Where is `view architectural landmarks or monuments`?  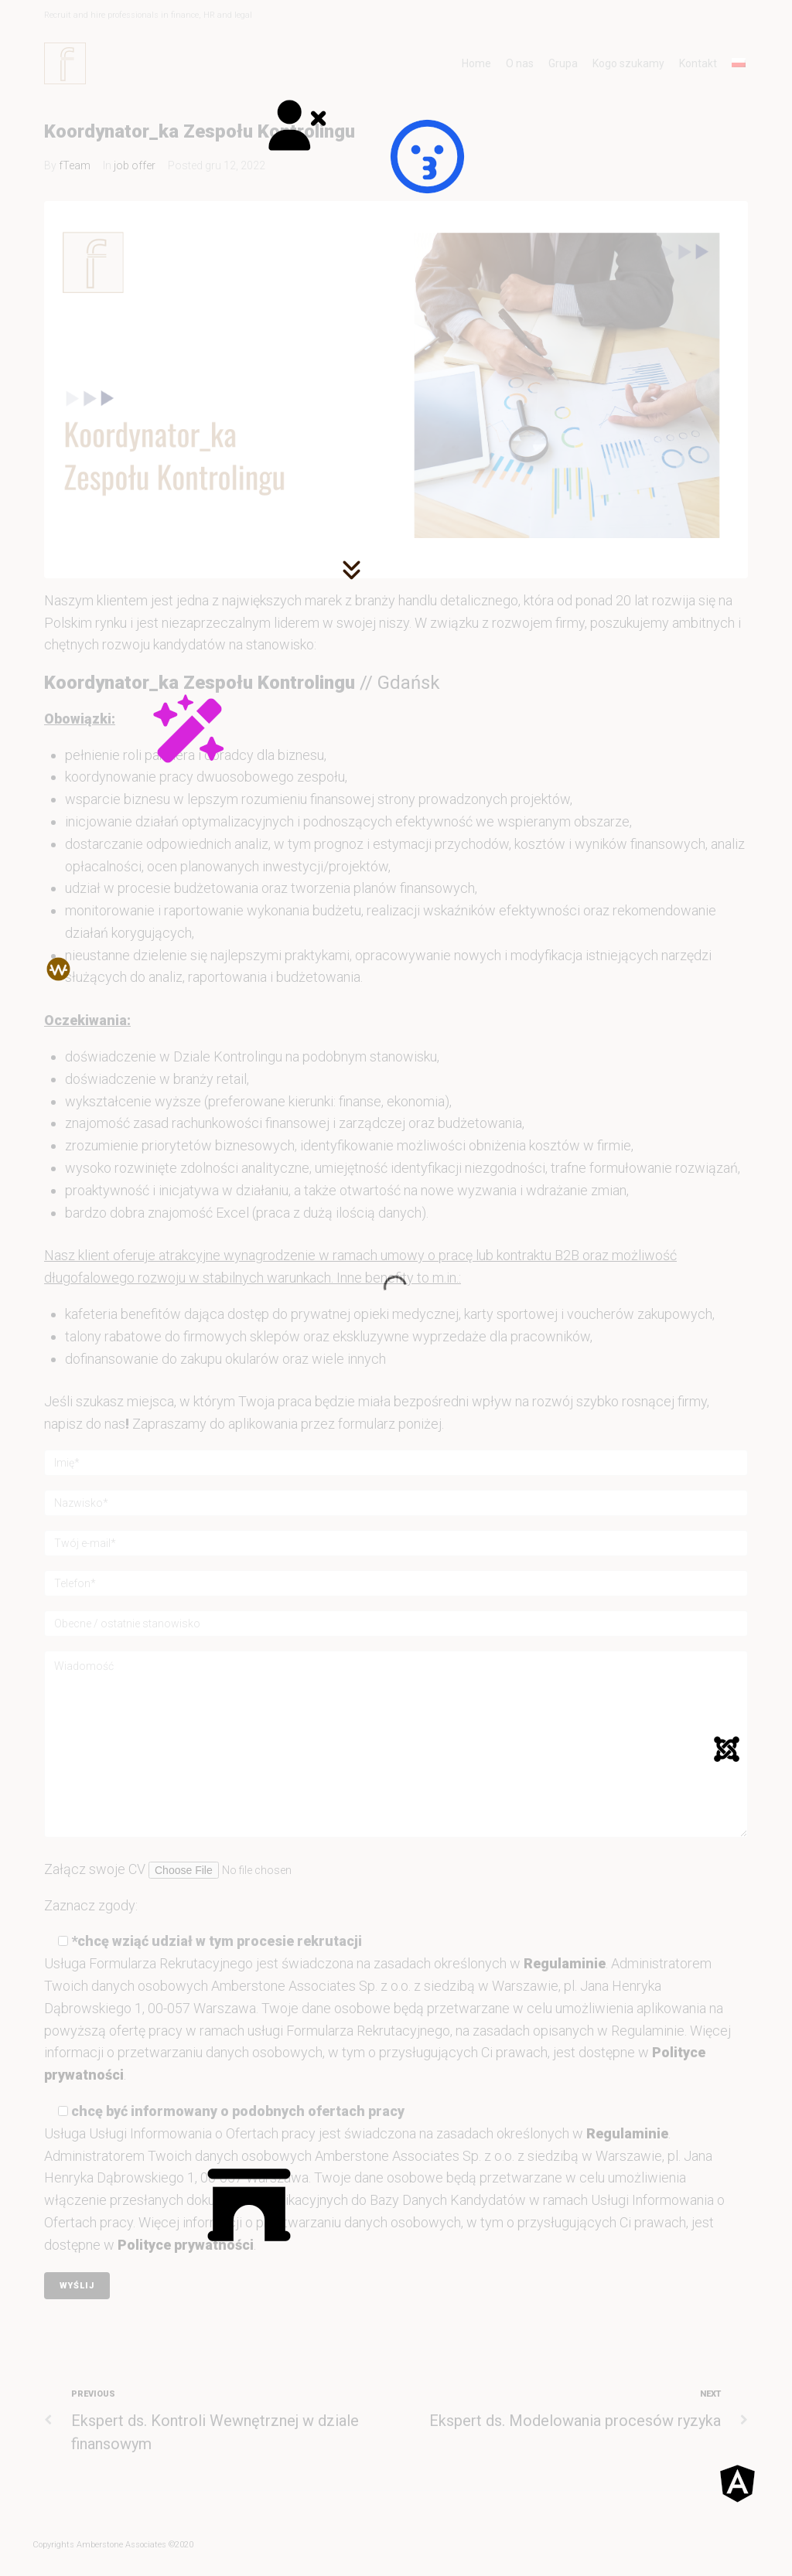
view architectural landmarks or monuments is located at coordinates (249, 2205).